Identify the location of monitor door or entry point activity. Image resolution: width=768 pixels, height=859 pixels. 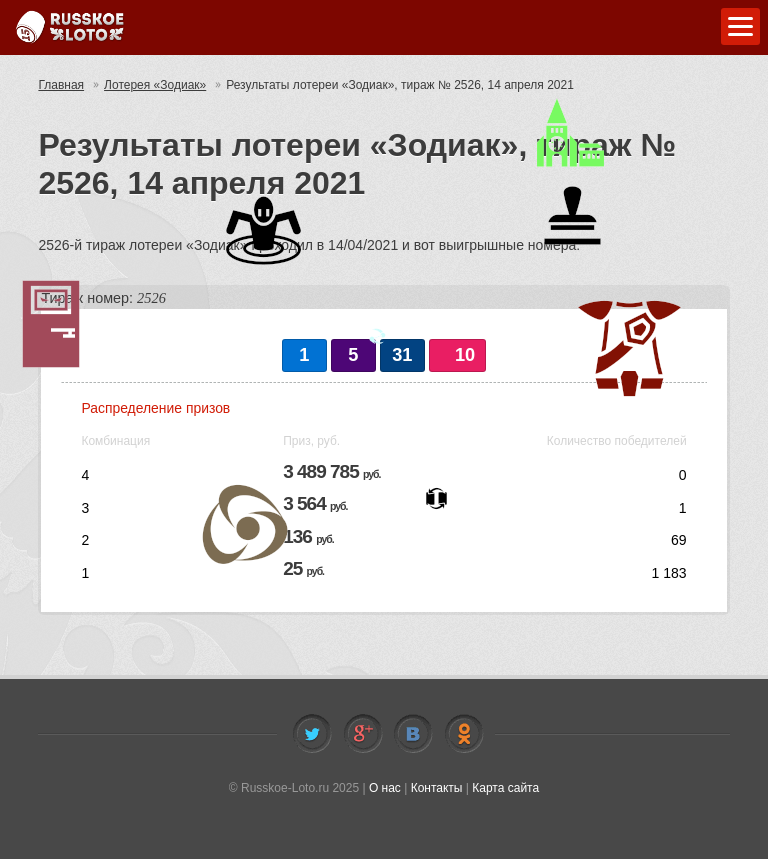
(51, 324).